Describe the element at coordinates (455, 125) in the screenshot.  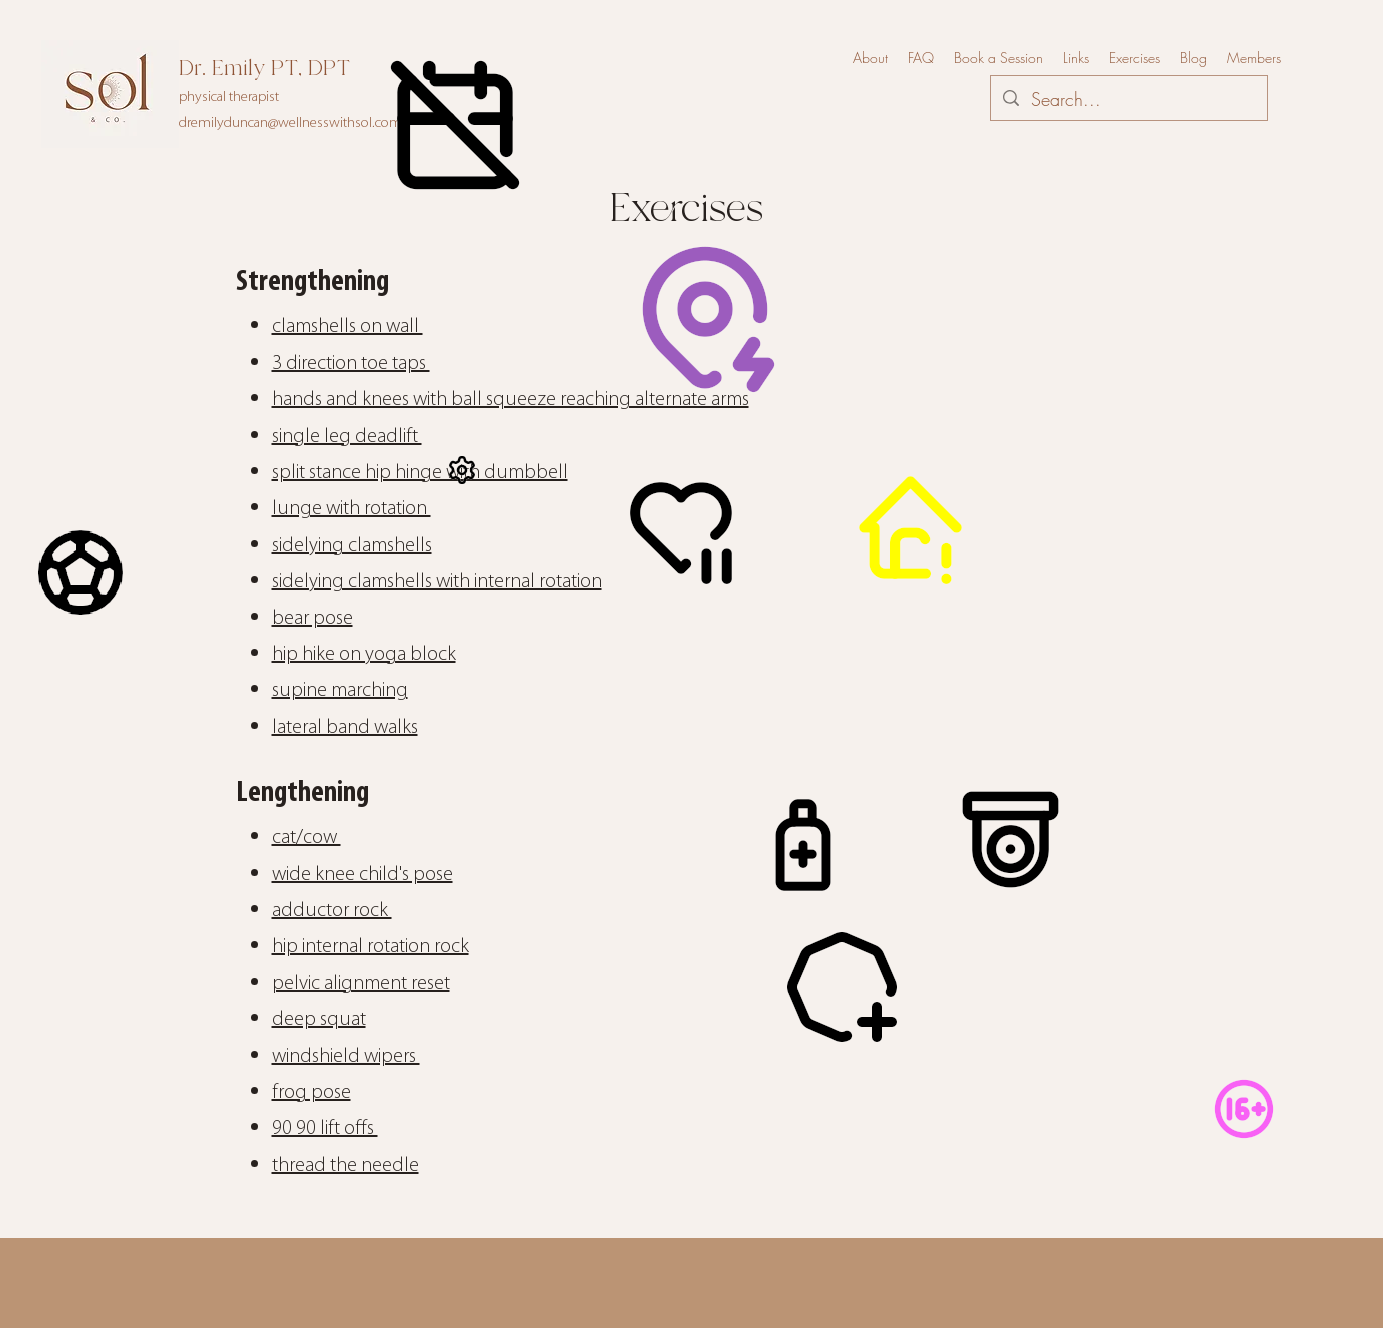
I see `disable calendar or scheduling features` at that location.